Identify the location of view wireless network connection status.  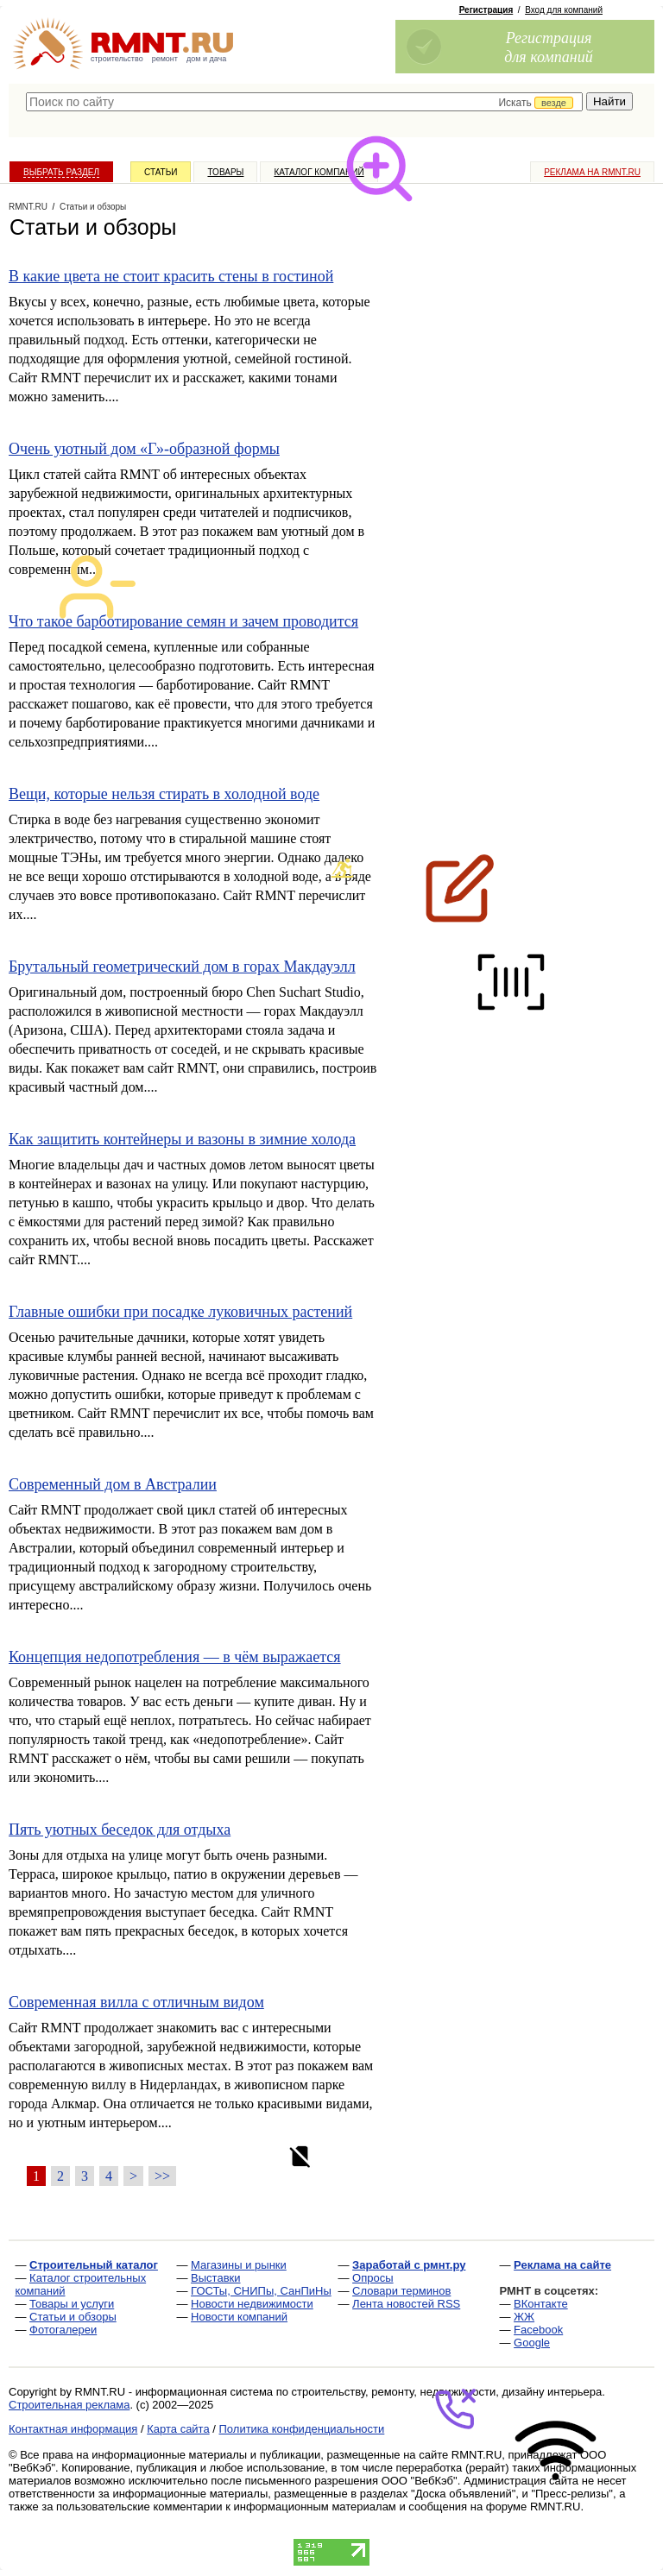
(555, 2448).